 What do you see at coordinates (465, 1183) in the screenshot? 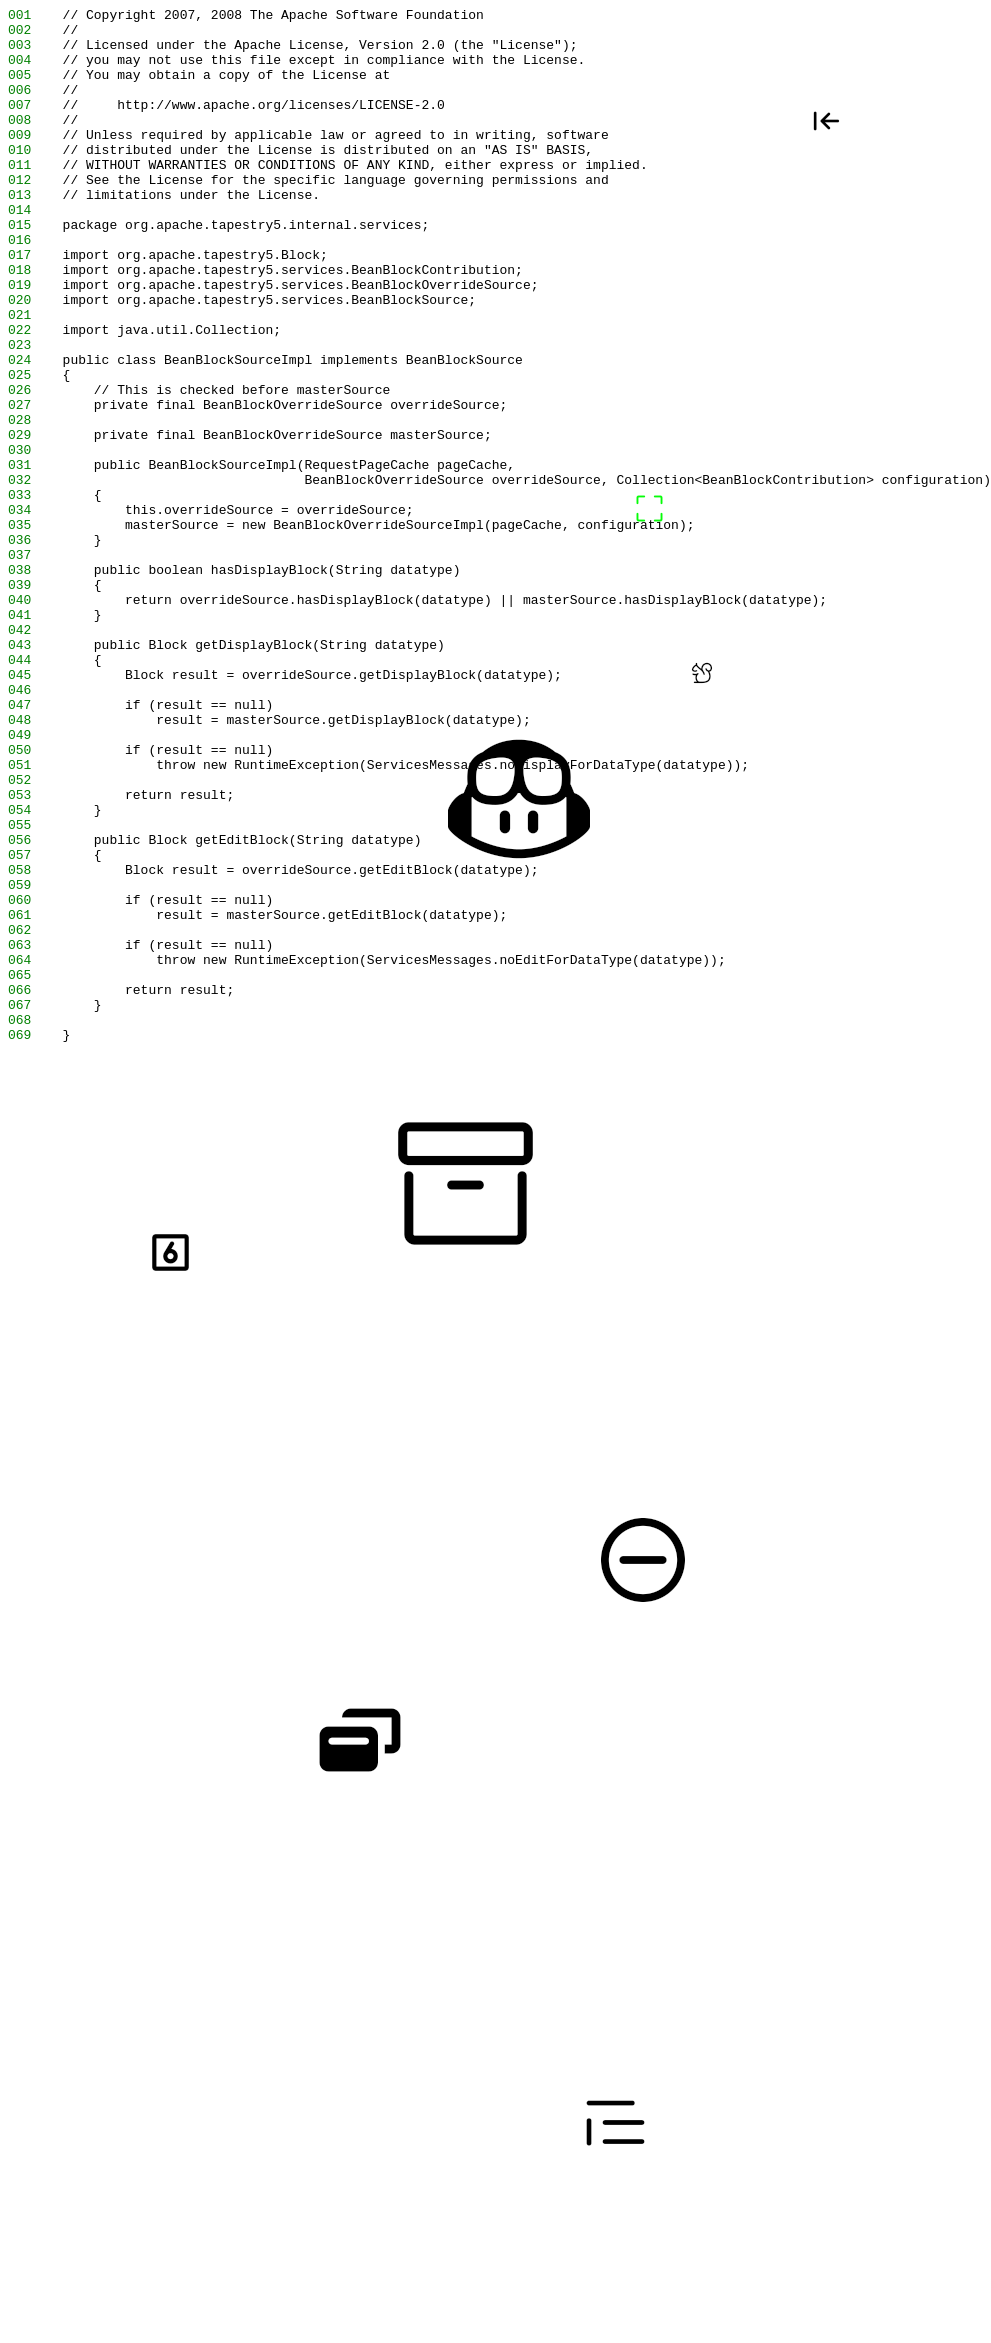
I see `archive this item` at bounding box center [465, 1183].